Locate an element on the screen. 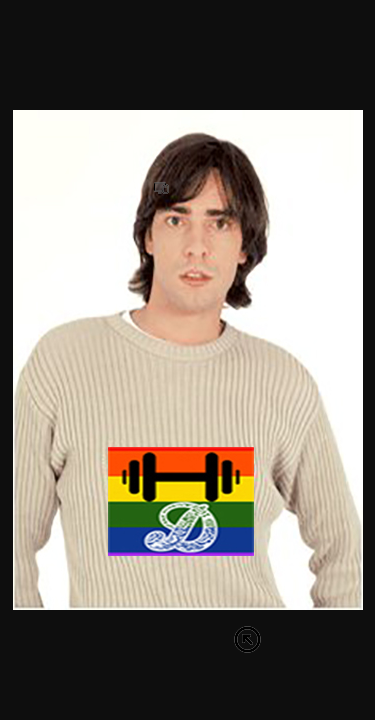 The width and height of the screenshot is (375, 720). manage connected devices is located at coordinates (161, 188).